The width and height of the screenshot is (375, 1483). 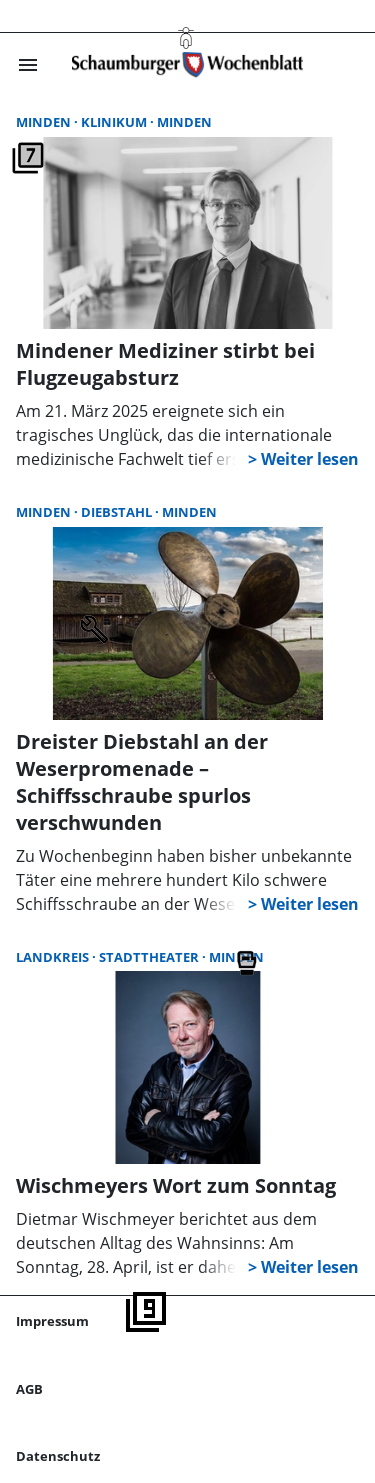 I want to click on select moped or scooter delivery option, so click(x=186, y=38).